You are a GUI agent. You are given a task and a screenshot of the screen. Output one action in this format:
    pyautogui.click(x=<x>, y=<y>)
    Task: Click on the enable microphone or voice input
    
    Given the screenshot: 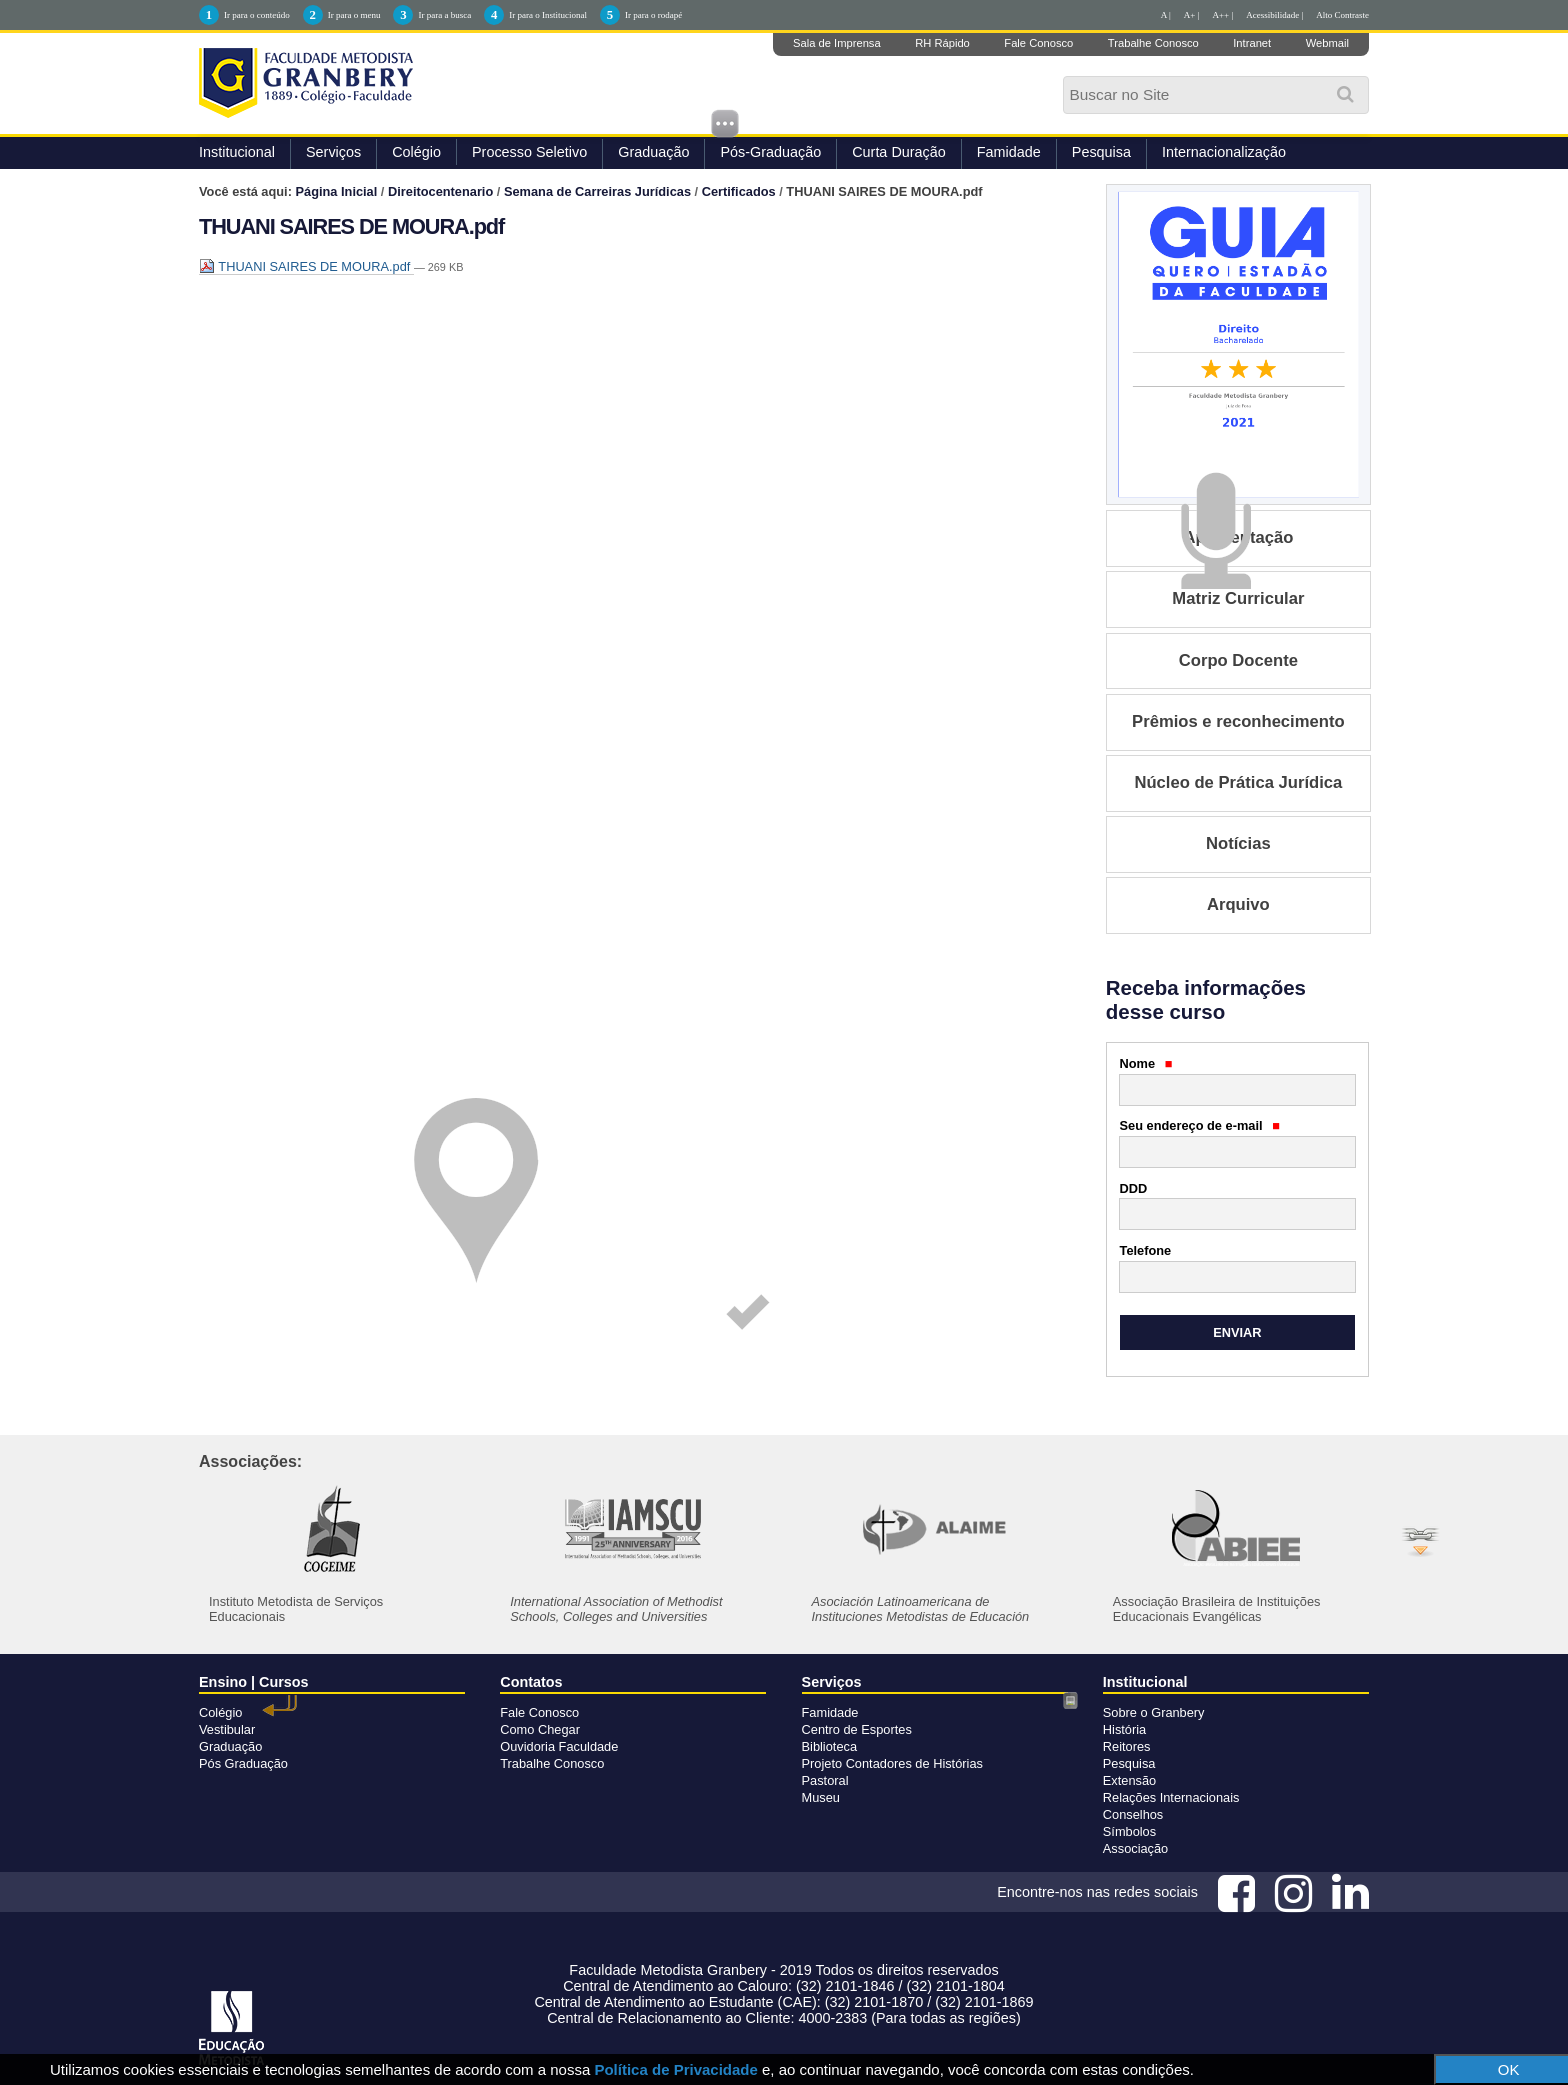 What is the action you would take?
    pyautogui.click(x=1220, y=527)
    